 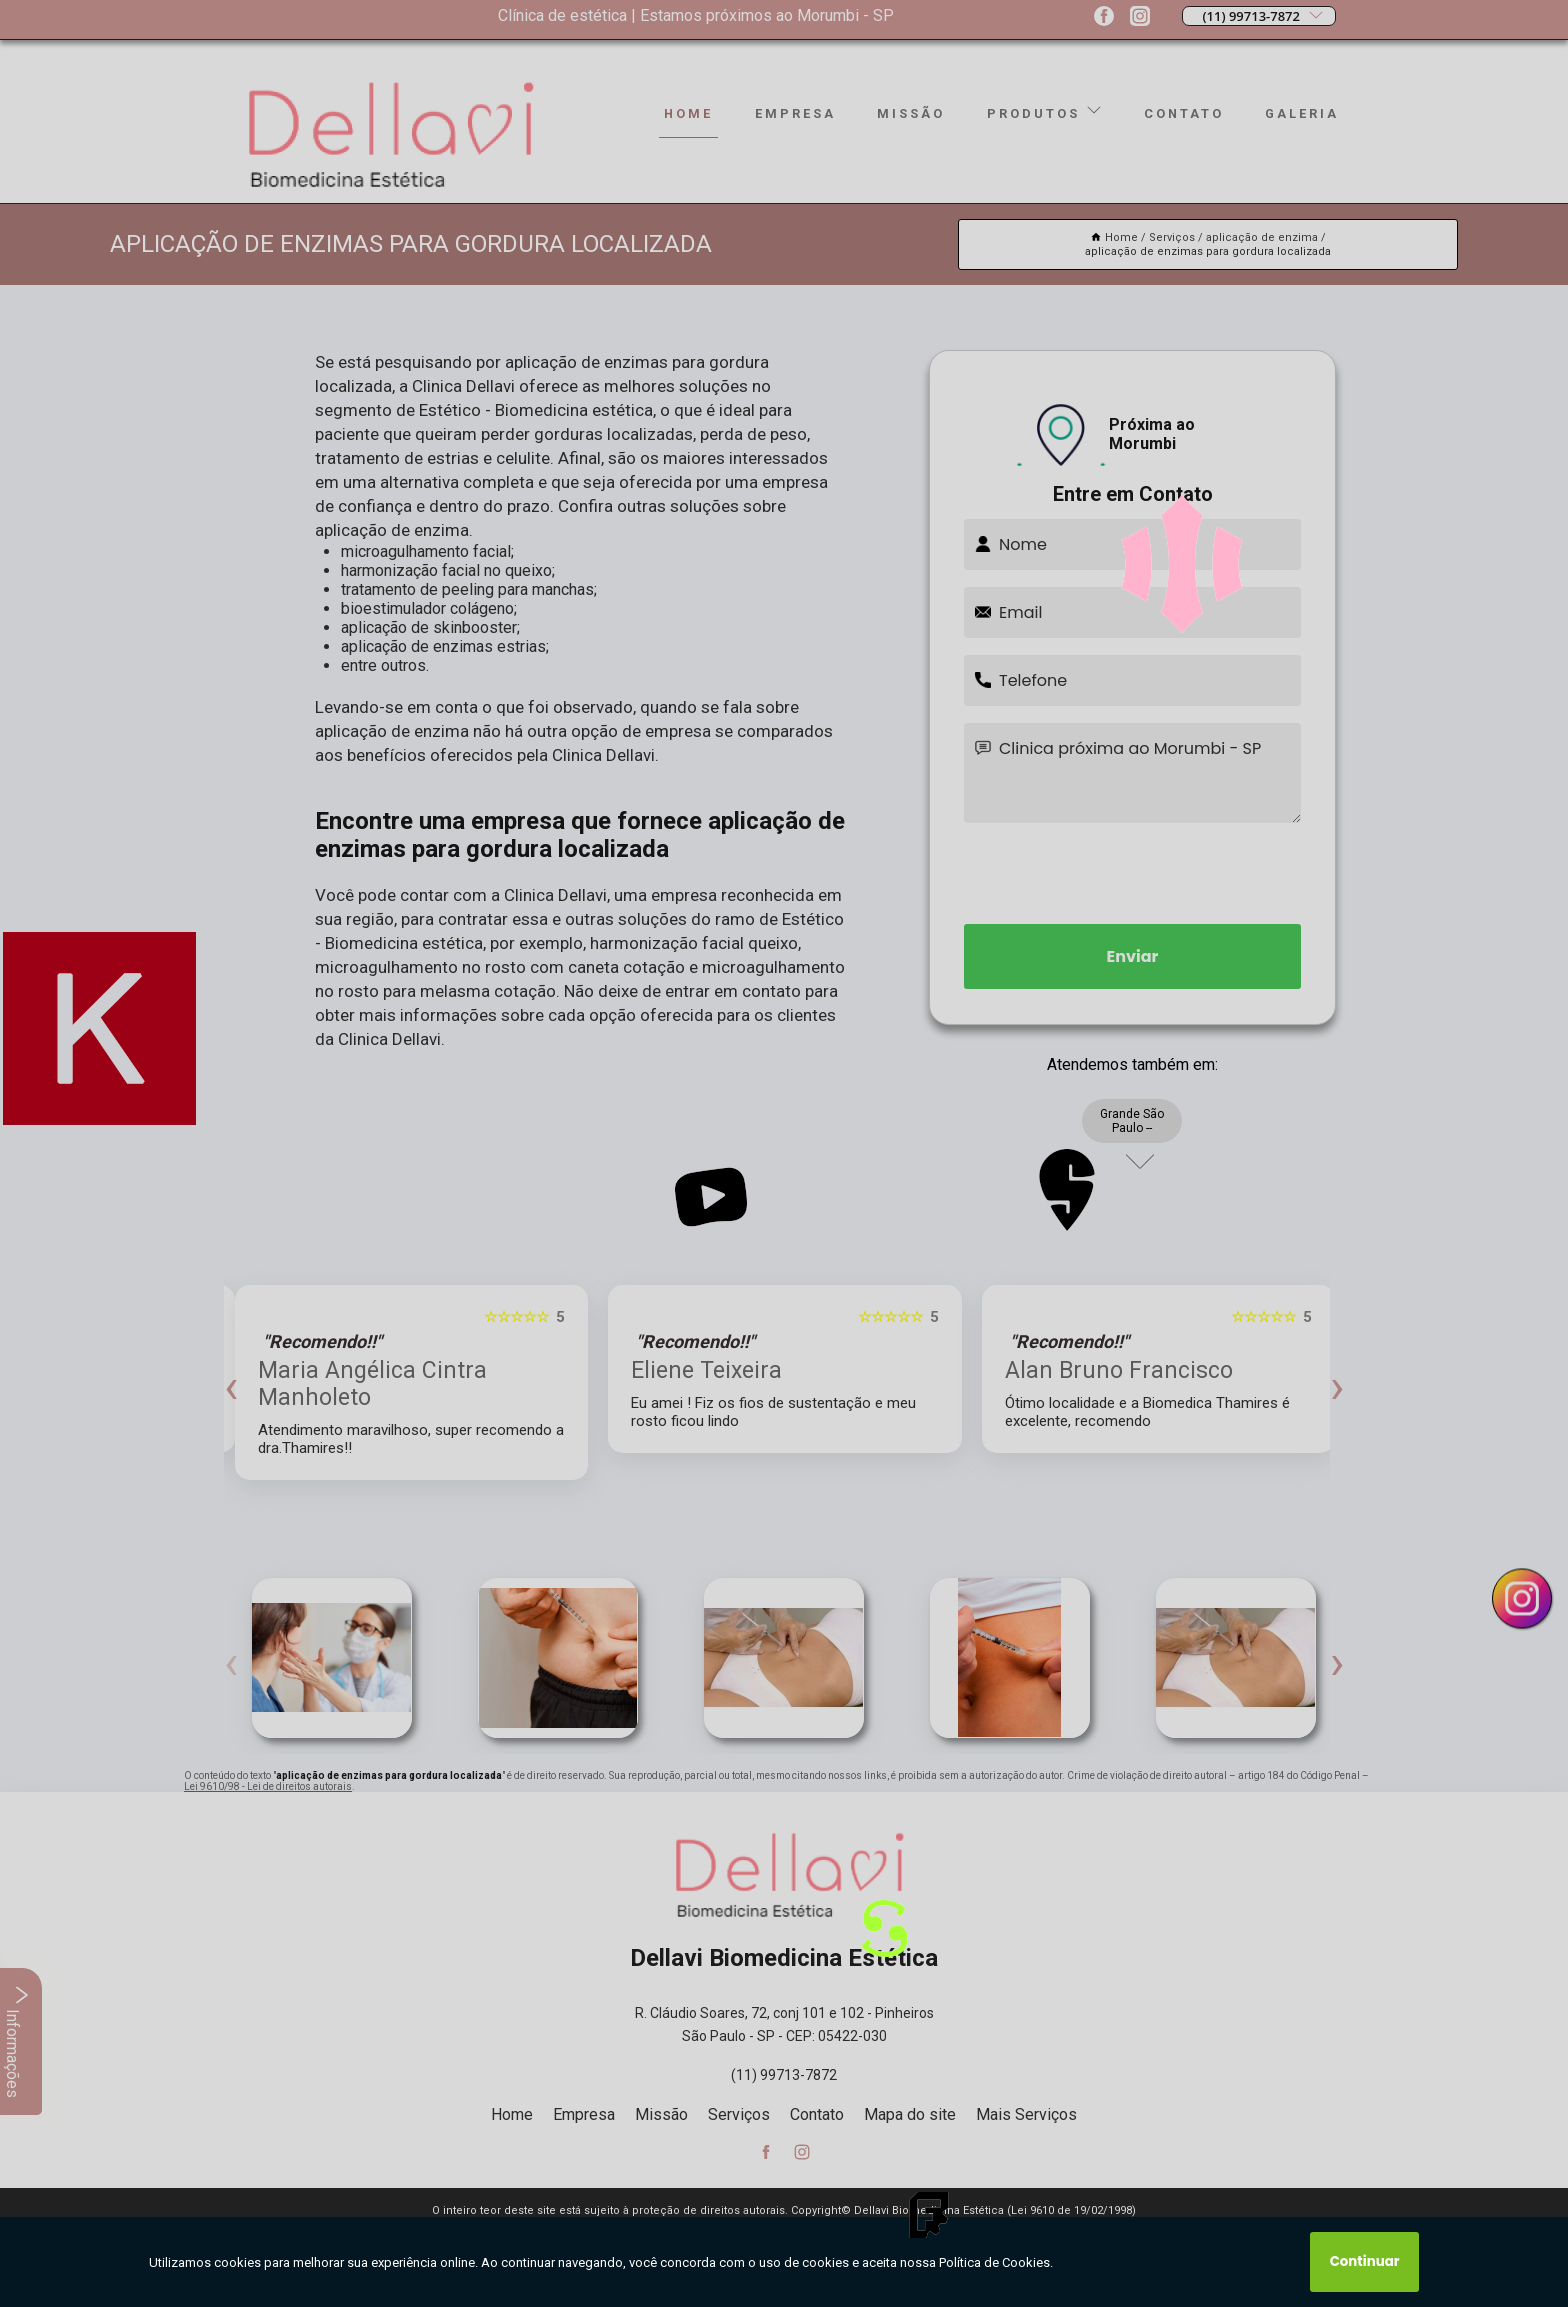 I want to click on open FreeCAD application, so click(x=929, y=2215).